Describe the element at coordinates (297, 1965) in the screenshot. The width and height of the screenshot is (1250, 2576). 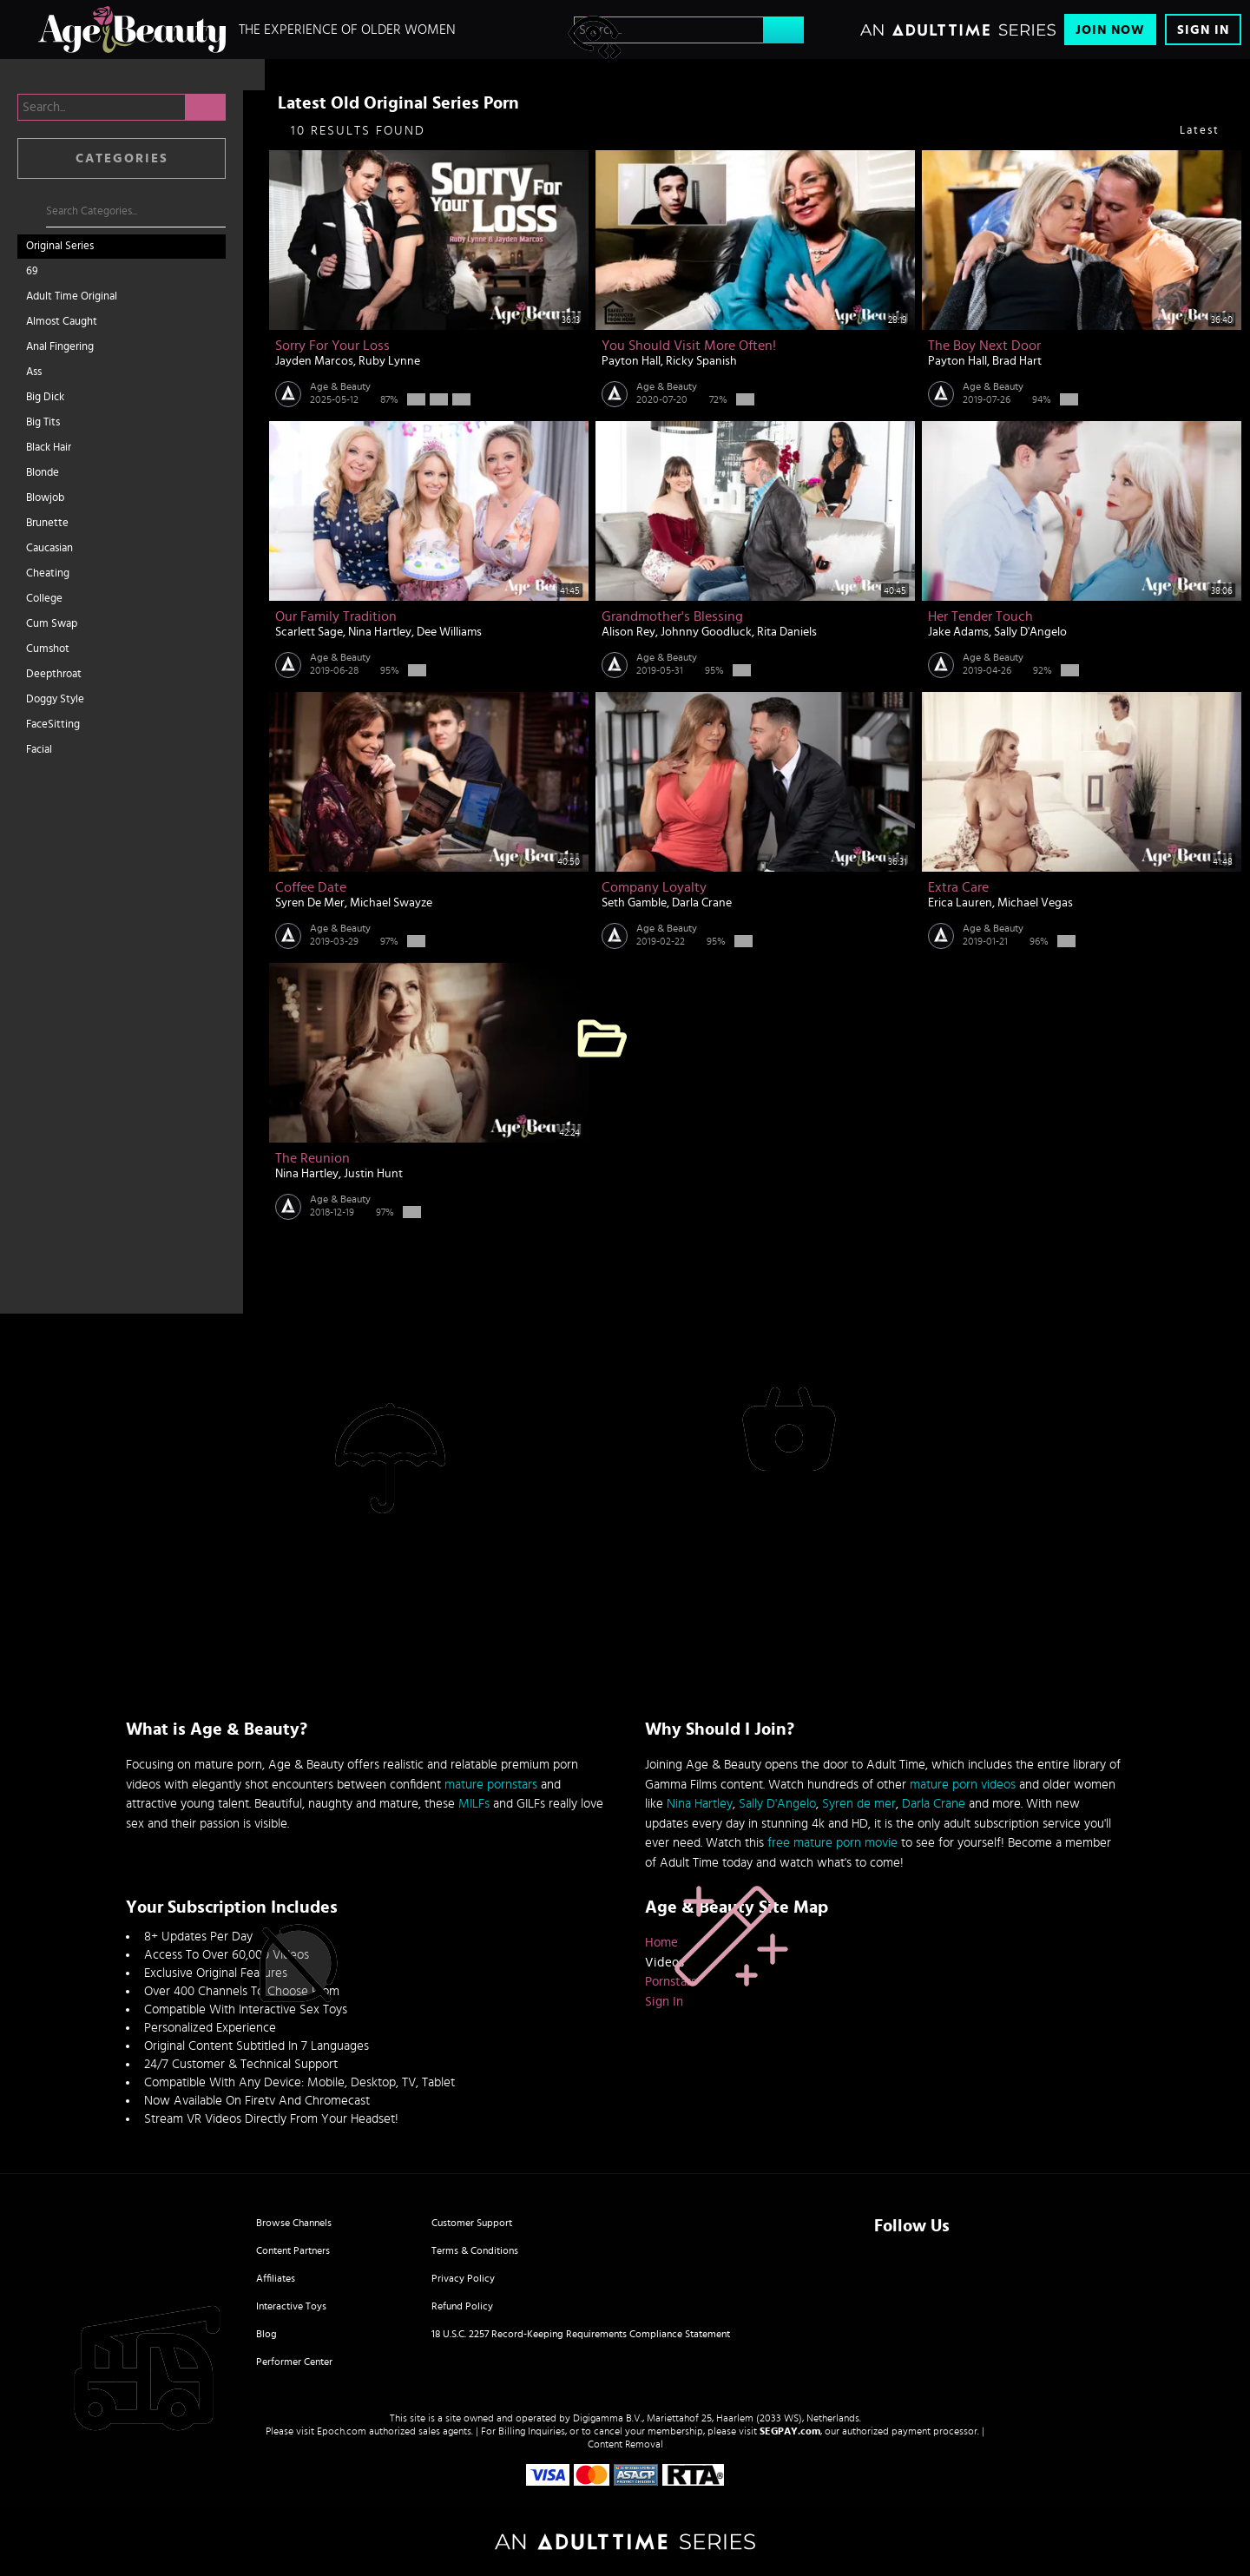
I see `mute or disable chat notifications` at that location.